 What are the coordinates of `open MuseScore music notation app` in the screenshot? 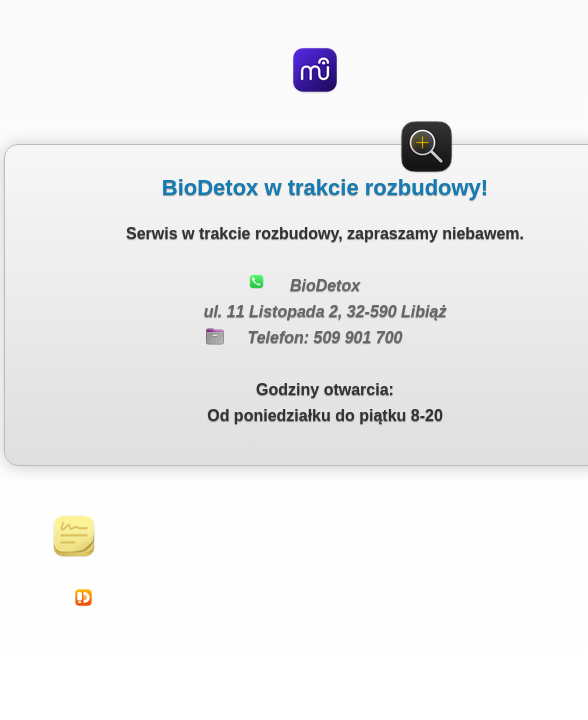 It's located at (315, 70).